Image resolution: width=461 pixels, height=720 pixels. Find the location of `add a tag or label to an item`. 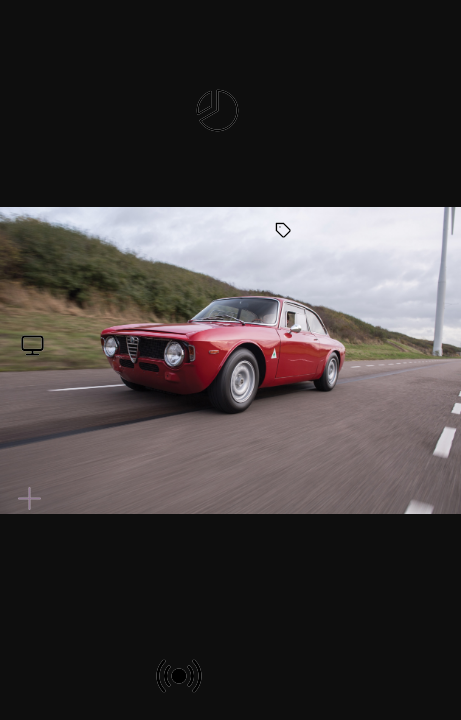

add a tag or label to an item is located at coordinates (283, 230).